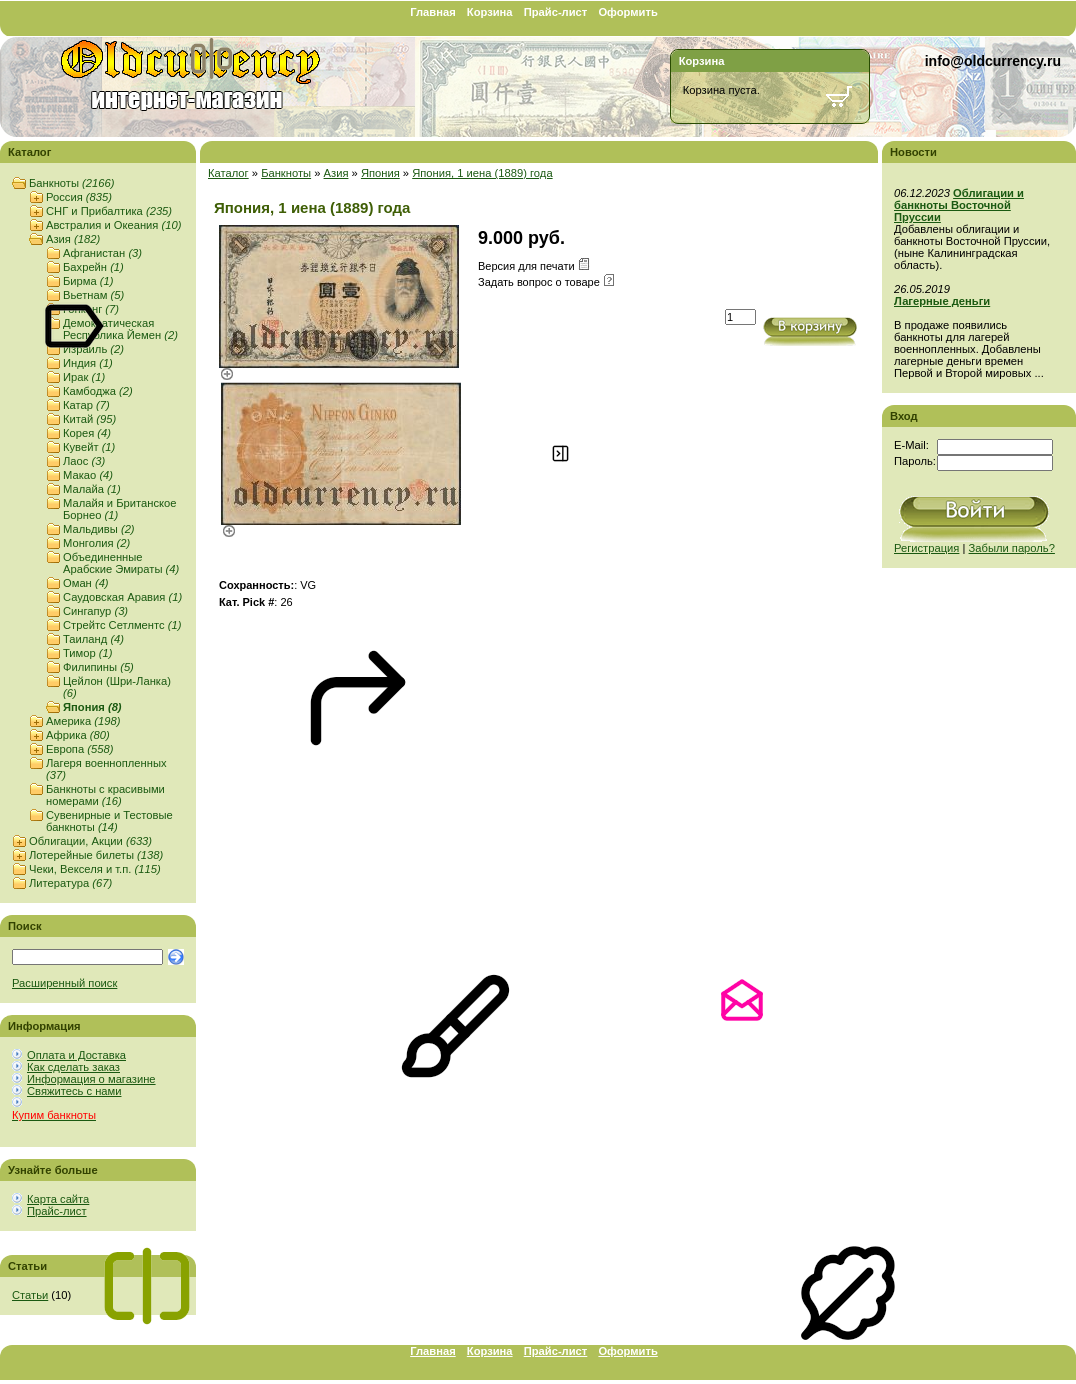 The height and width of the screenshot is (1384, 1076). I want to click on center align elements horizontally, so click(211, 58).